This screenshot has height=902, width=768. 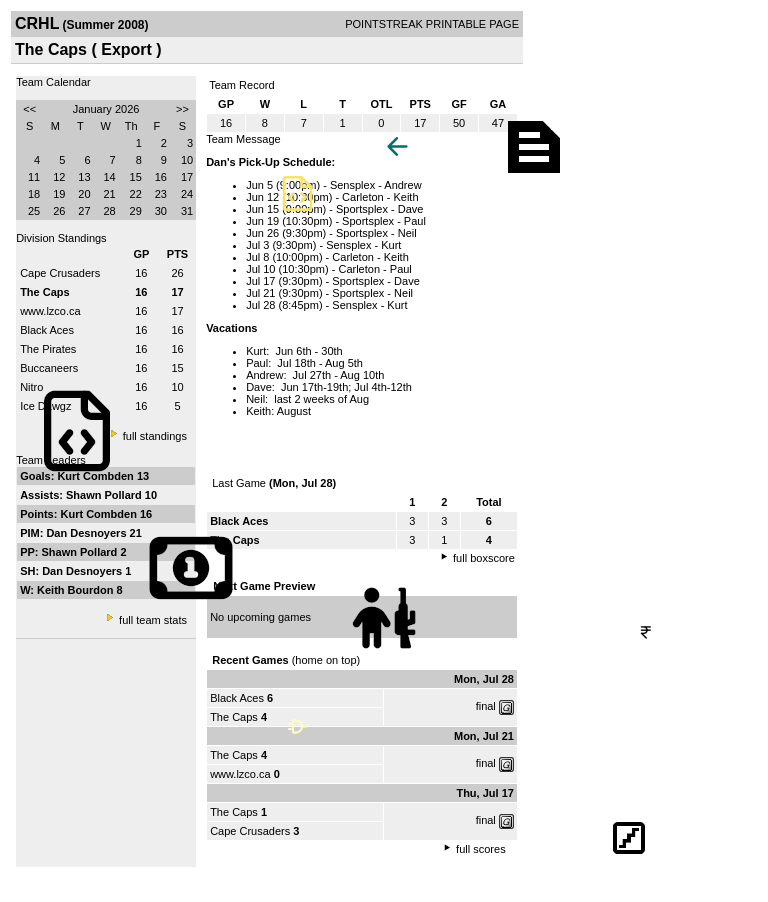 What do you see at coordinates (397, 146) in the screenshot?
I see `go back to the previous screen` at bounding box center [397, 146].